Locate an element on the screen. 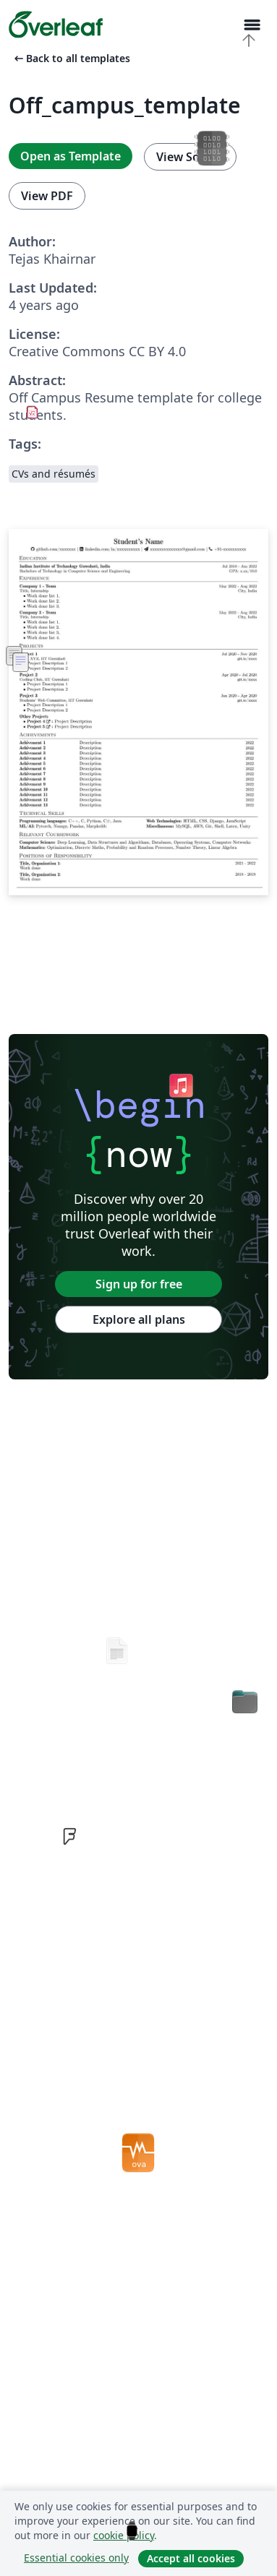 The image size is (277, 2576). connect your foursquare account is located at coordinates (69, 1836).